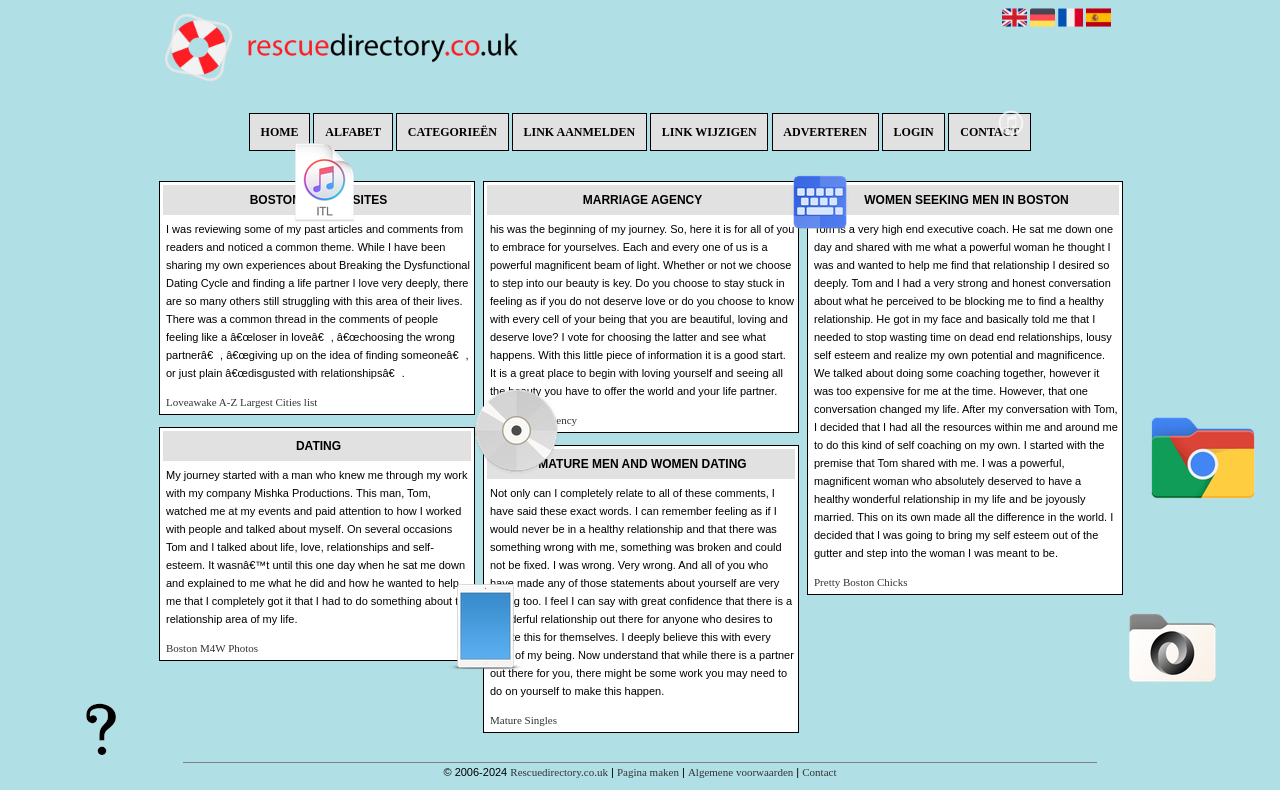  I want to click on iTunes library database file, so click(324, 183).